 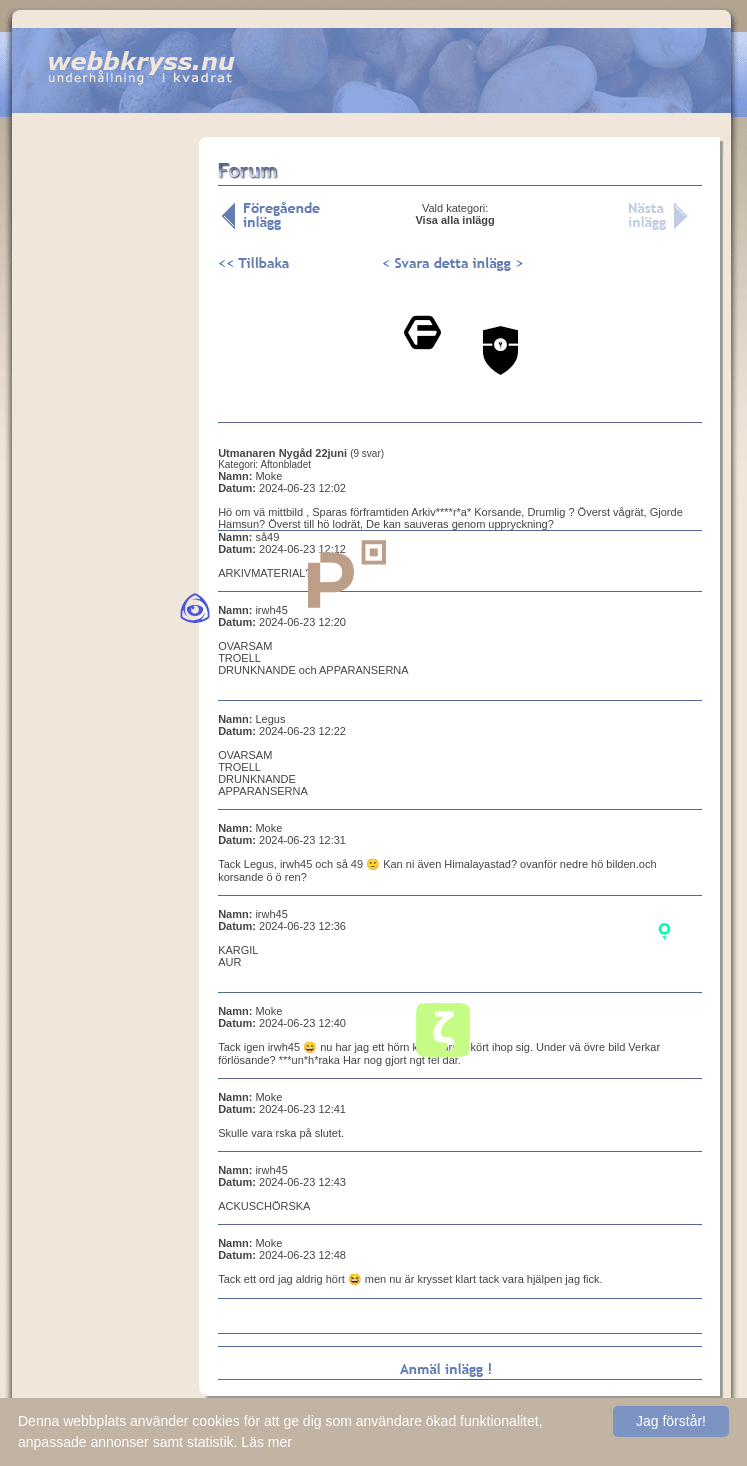 What do you see at coordinates (422, 332) in the screenshot?
I see `open floorp browser` at bounding box center [422, 332].